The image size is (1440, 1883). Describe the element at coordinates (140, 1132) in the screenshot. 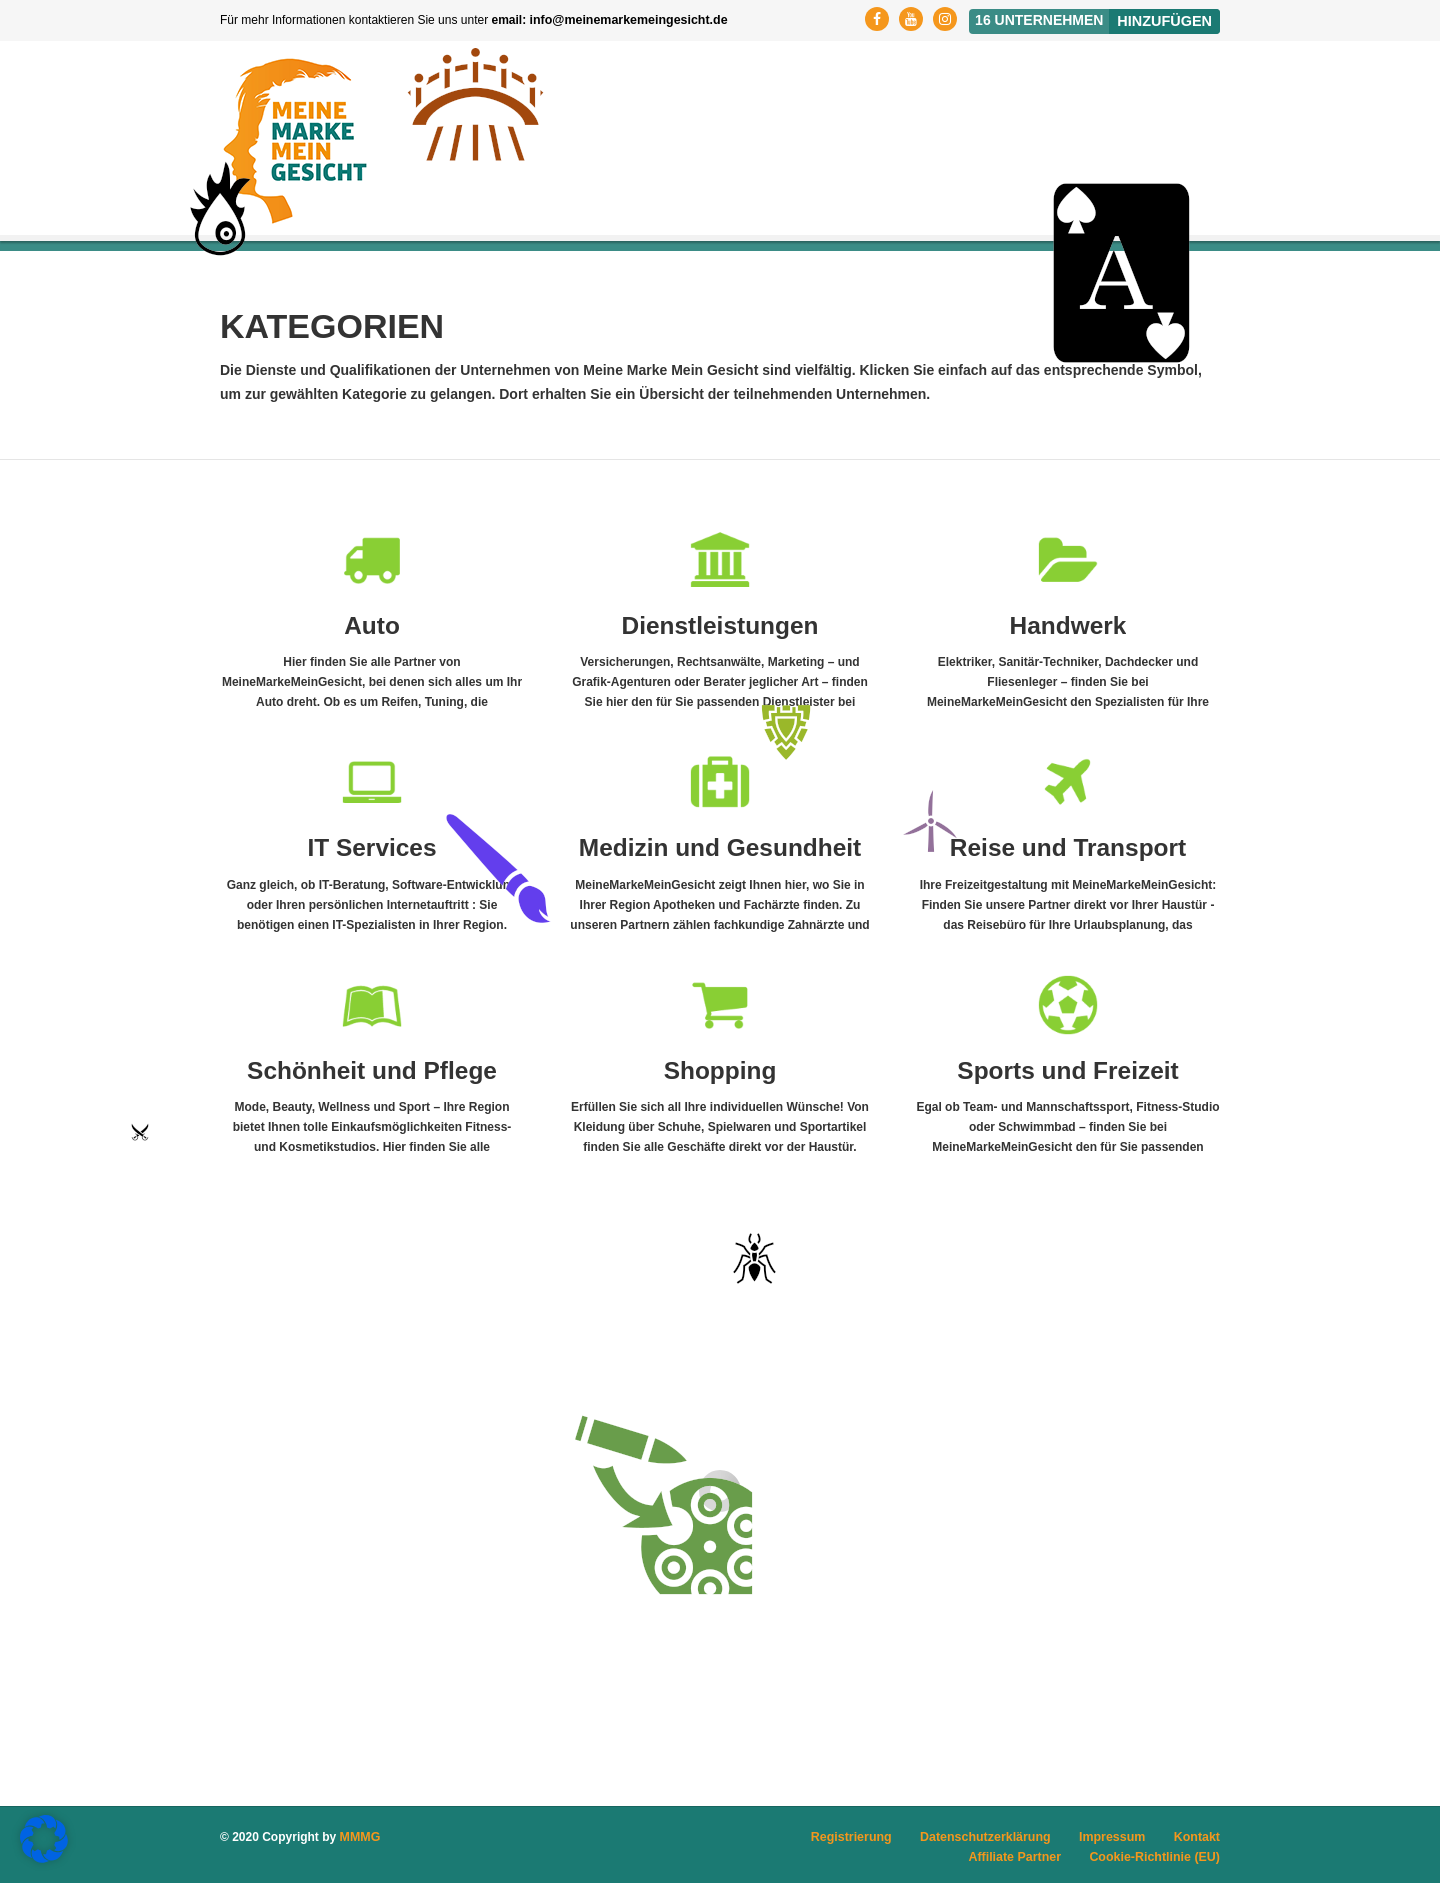

I see `initiate combat or battle mode` at that location.